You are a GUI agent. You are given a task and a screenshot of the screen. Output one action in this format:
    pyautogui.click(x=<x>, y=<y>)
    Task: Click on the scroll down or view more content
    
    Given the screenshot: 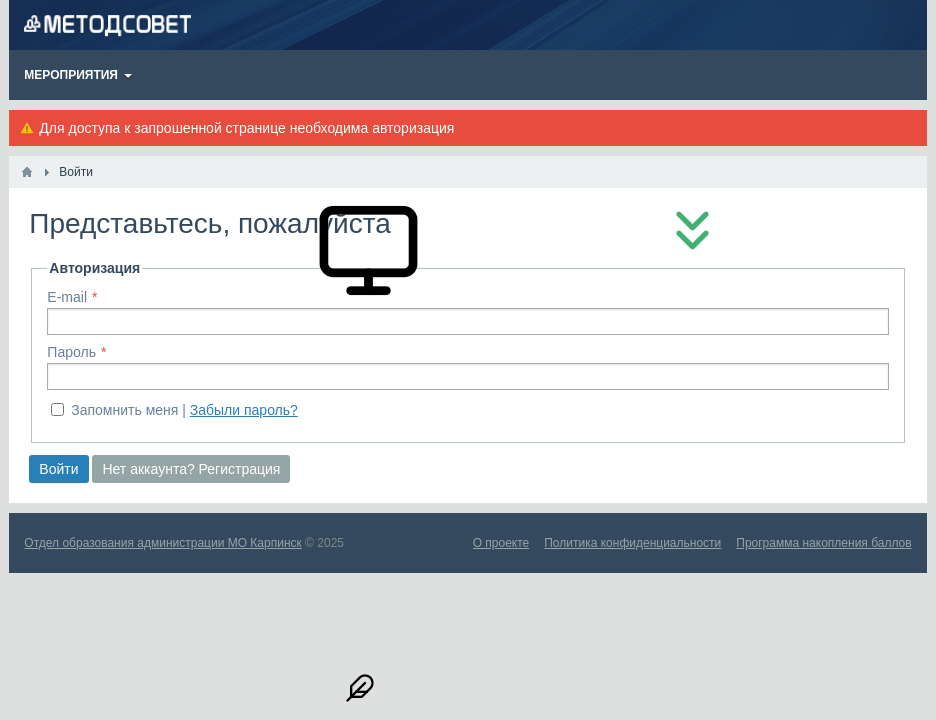 What is the action you would take?
    pyautogui.click(x=692, y=230)
    